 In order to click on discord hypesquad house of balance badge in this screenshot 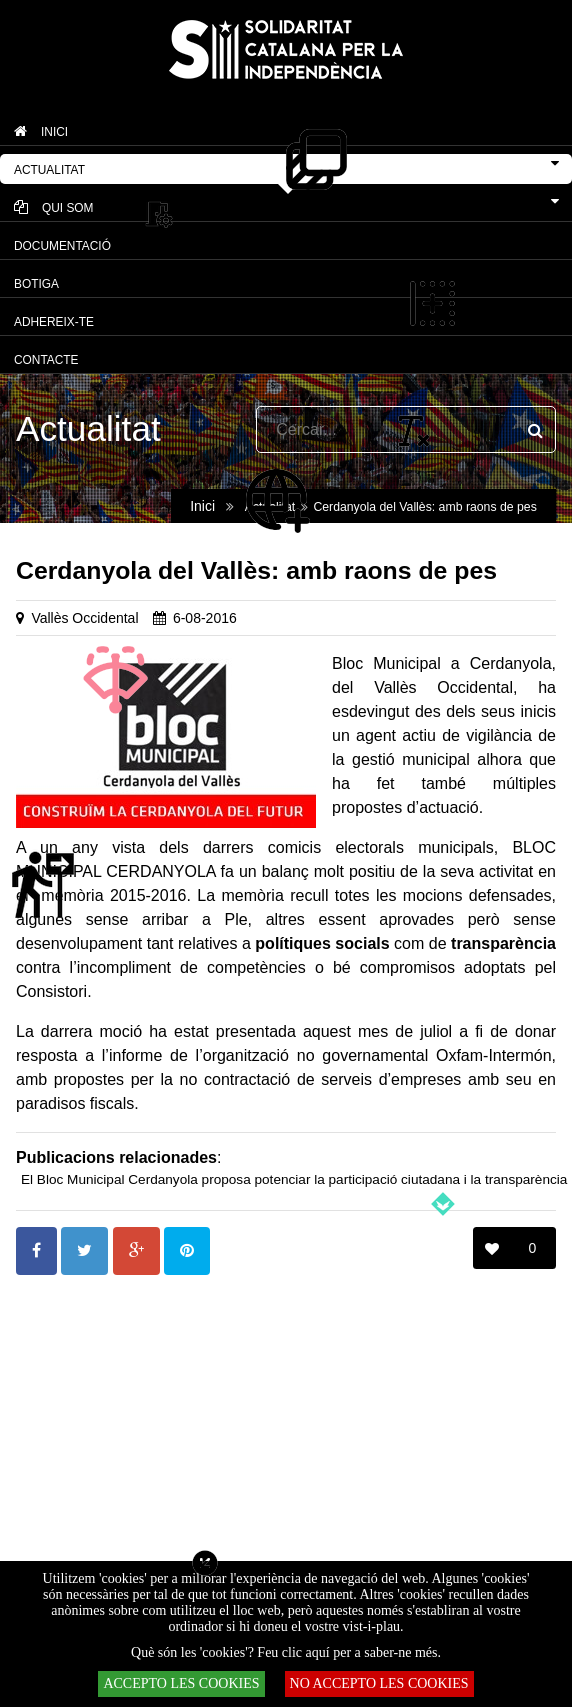, I will do `click(443, 1204)`.